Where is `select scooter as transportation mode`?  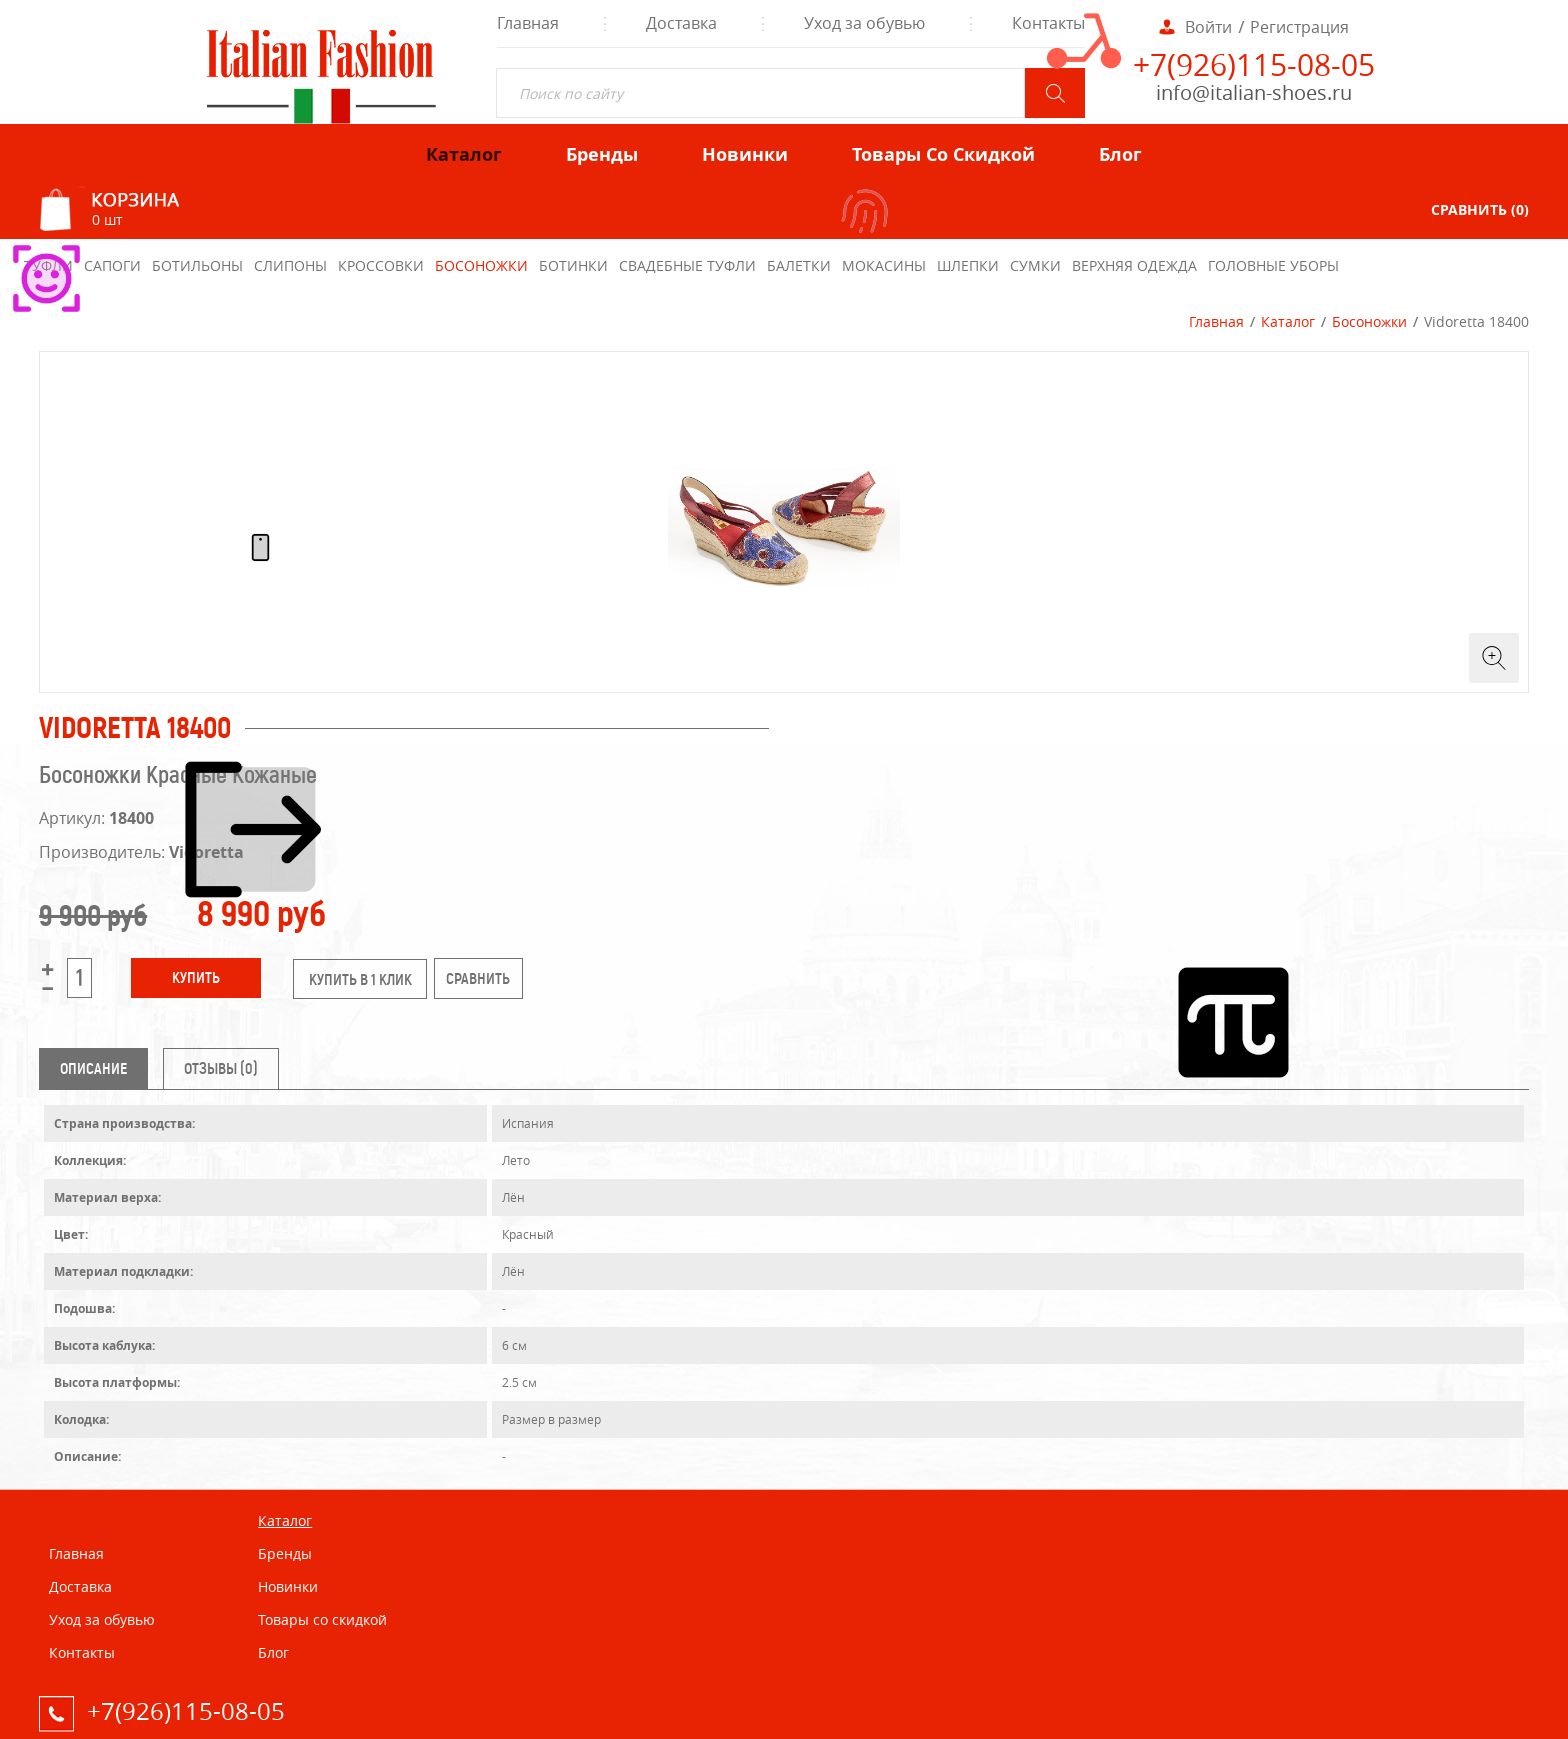
select scooter as transportation mode is located at coordinates (1084, 44).